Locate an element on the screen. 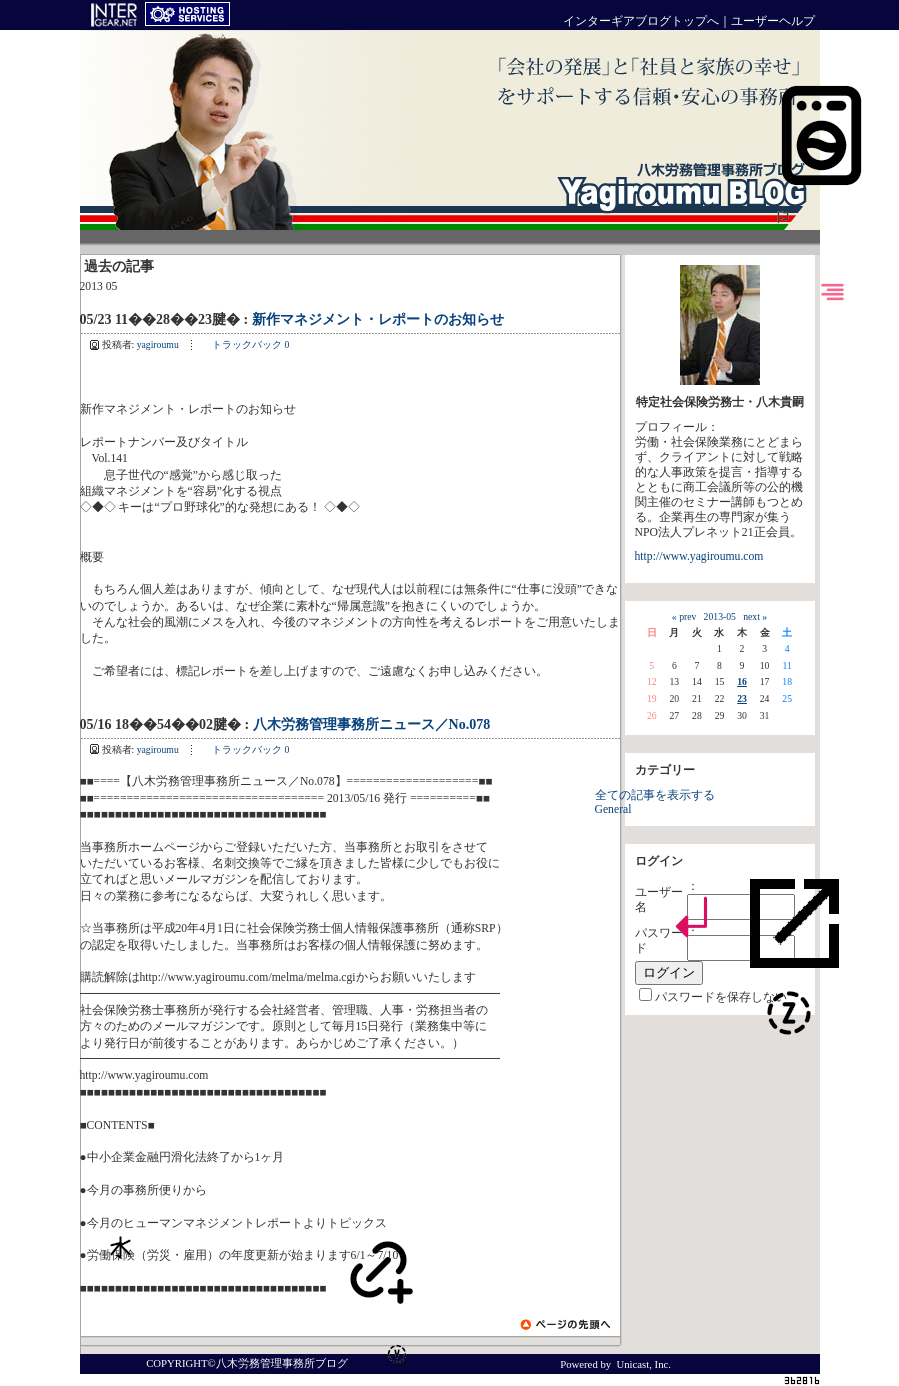  indicates a pending or in-progress verification status is located at coordinates (397, 1354).